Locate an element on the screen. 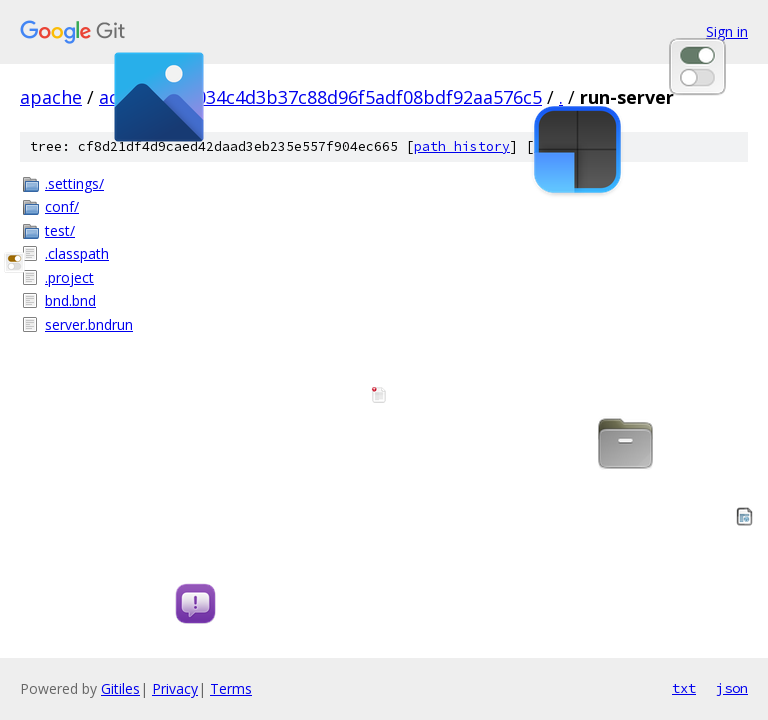 The height and width of the screenshot is (720, 768). switch to the bottom-left workspace is located at coordinates (577, 149).